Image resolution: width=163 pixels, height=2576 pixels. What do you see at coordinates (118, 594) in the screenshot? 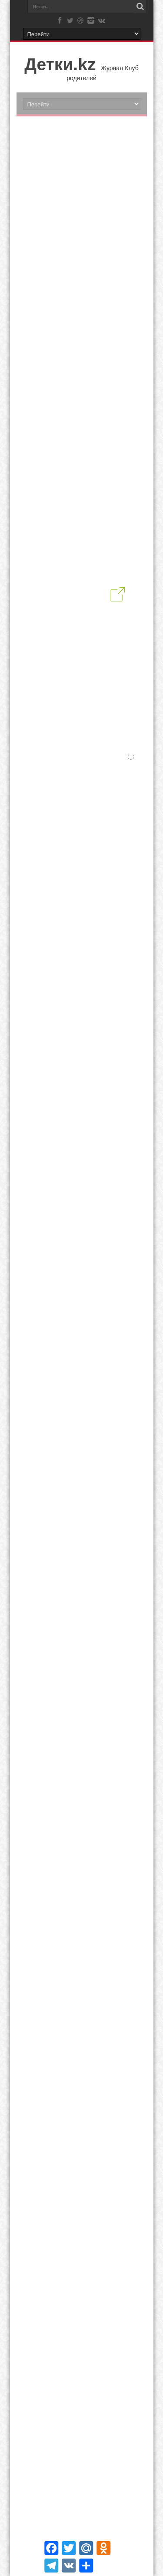
I see `open link in new window or tab` at bounding box center [118, 594].